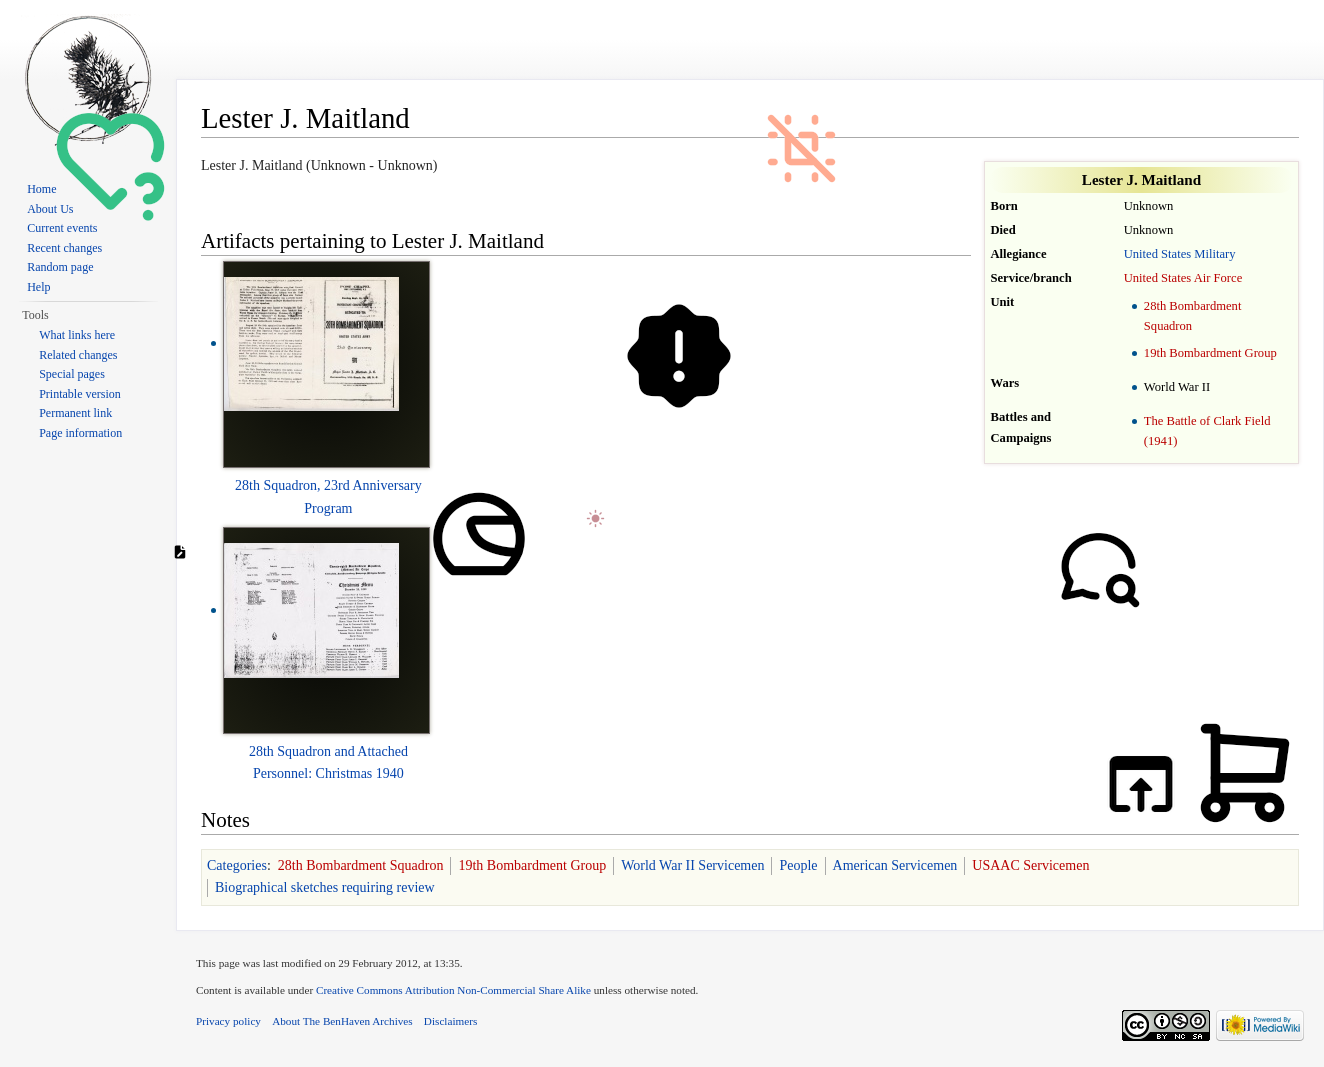  Describe the element at coordinates (110, 161) in the screenshot. I see `get help about favorites or liked items` at that location.